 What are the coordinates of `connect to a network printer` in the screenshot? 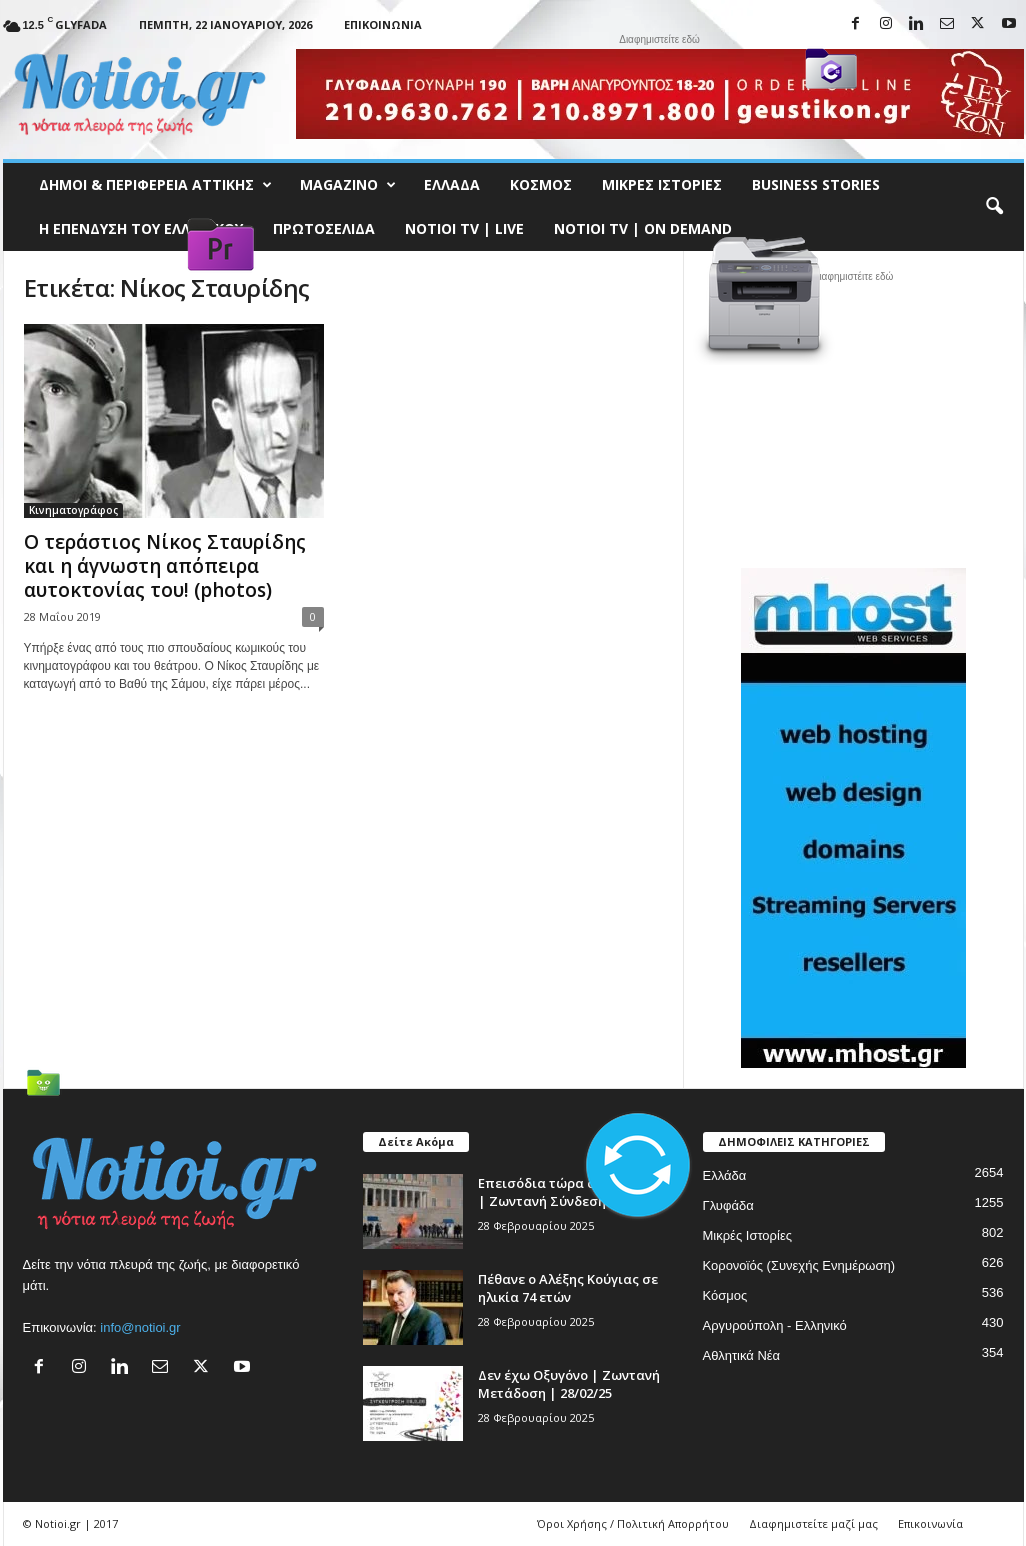 It's located at (763, 293).